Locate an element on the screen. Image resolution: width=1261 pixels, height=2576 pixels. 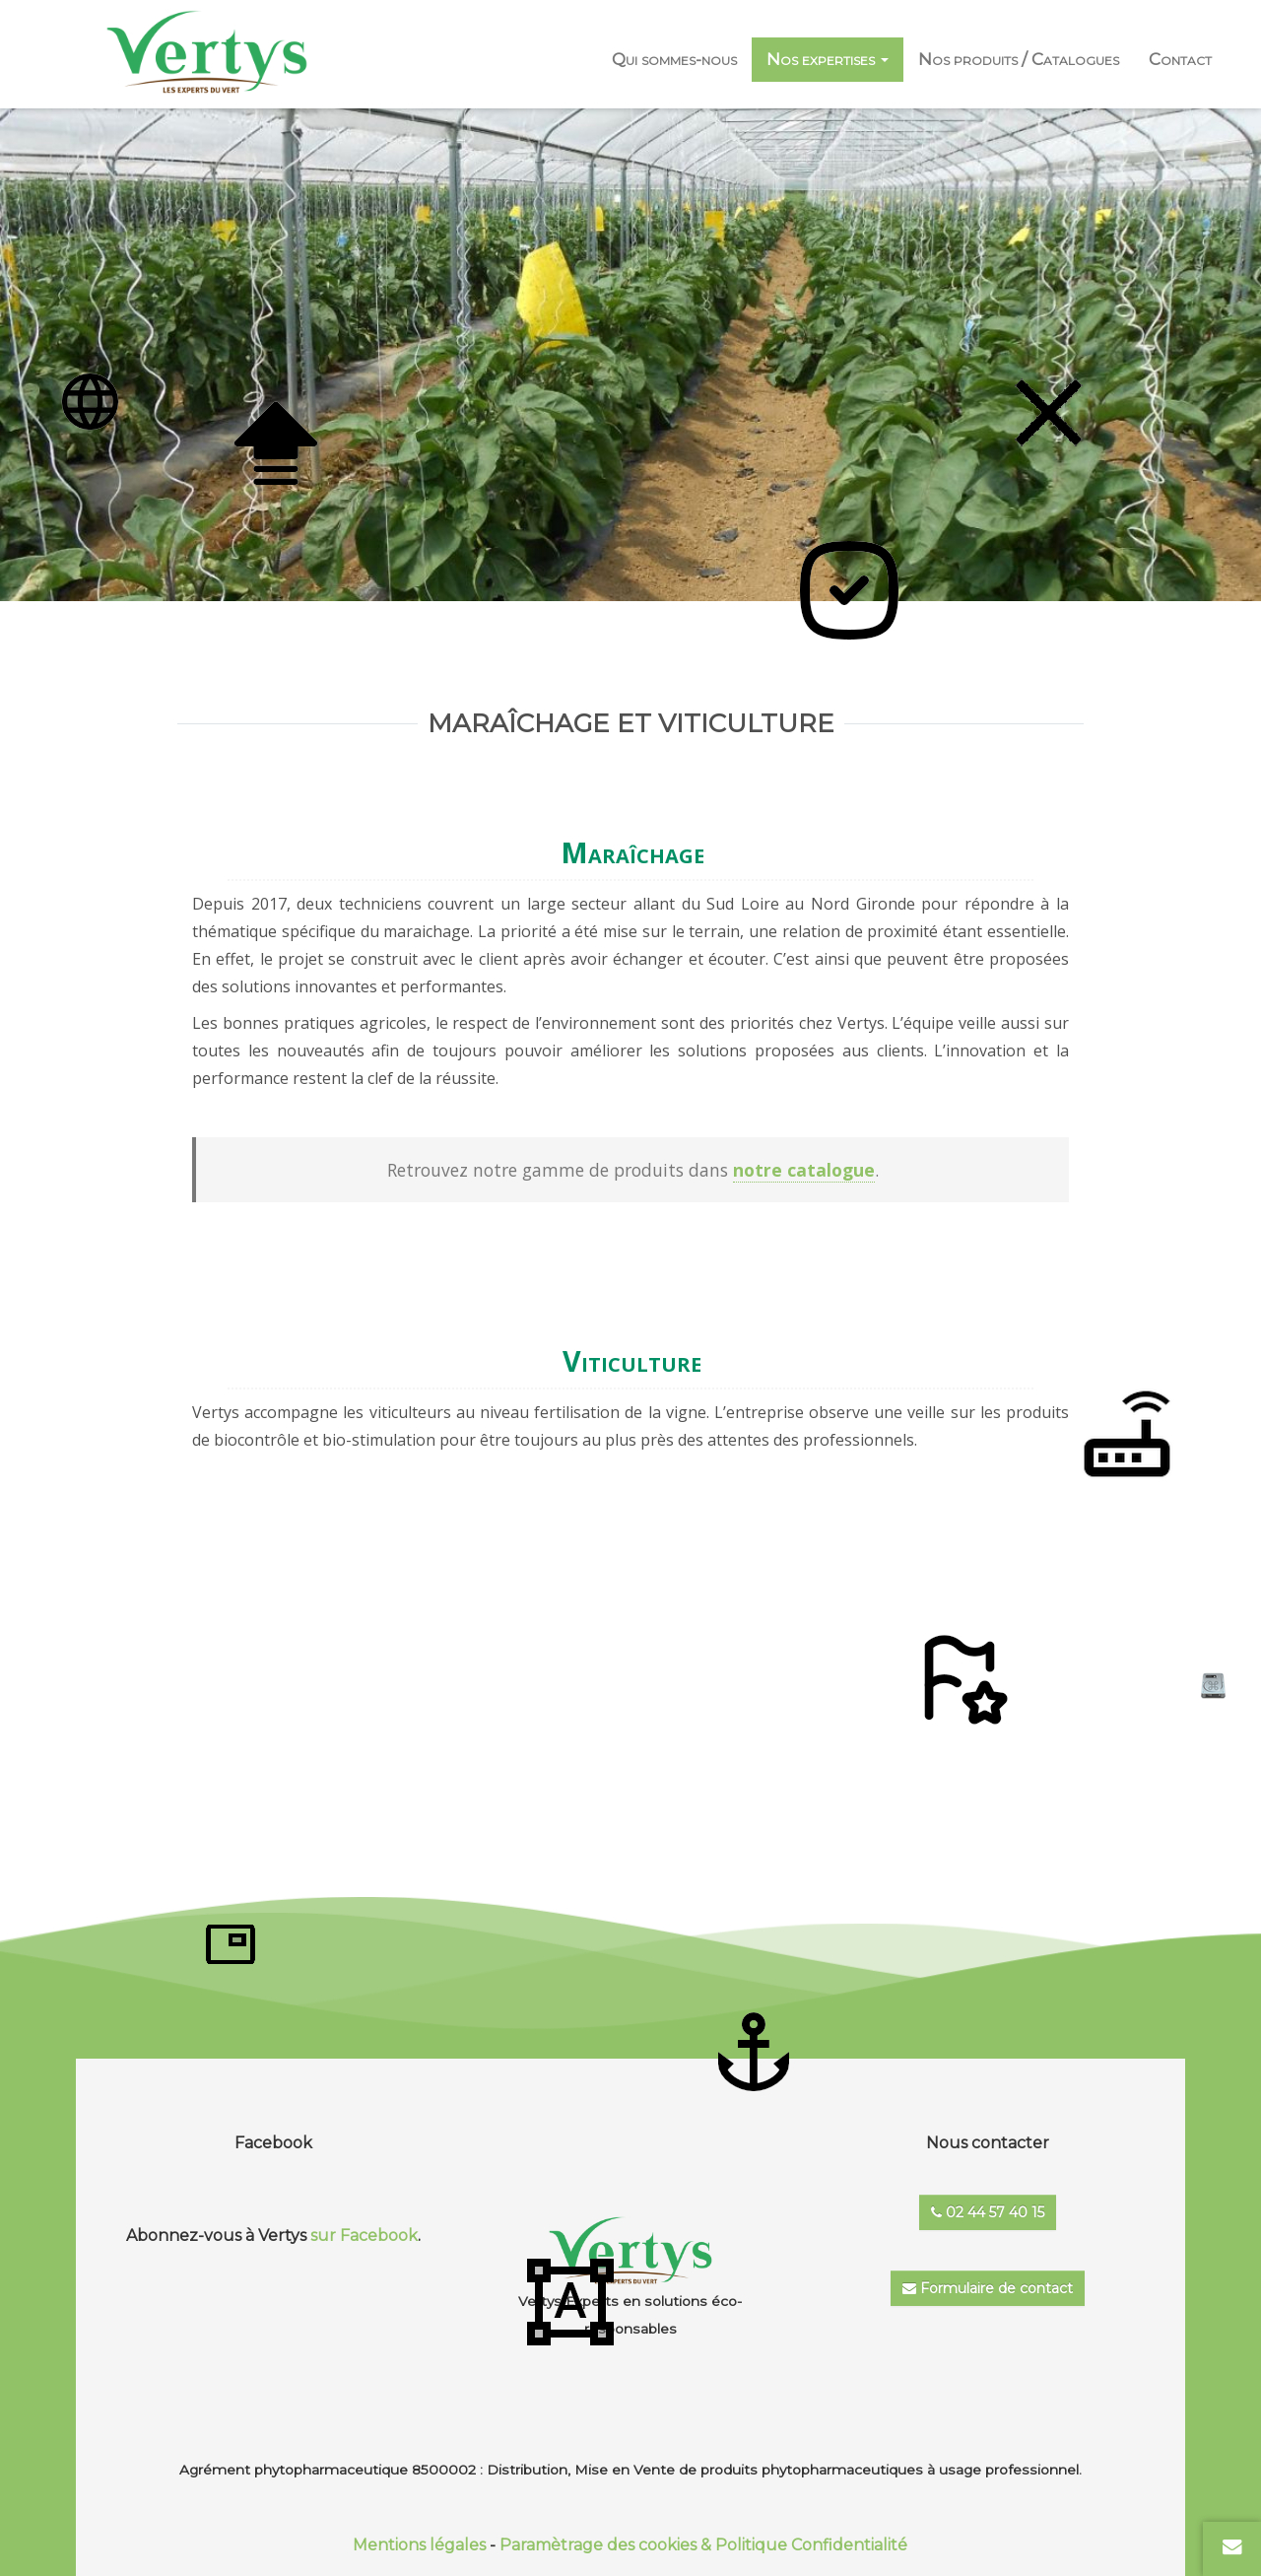
upload file or content is located at coordinates (276, 446).